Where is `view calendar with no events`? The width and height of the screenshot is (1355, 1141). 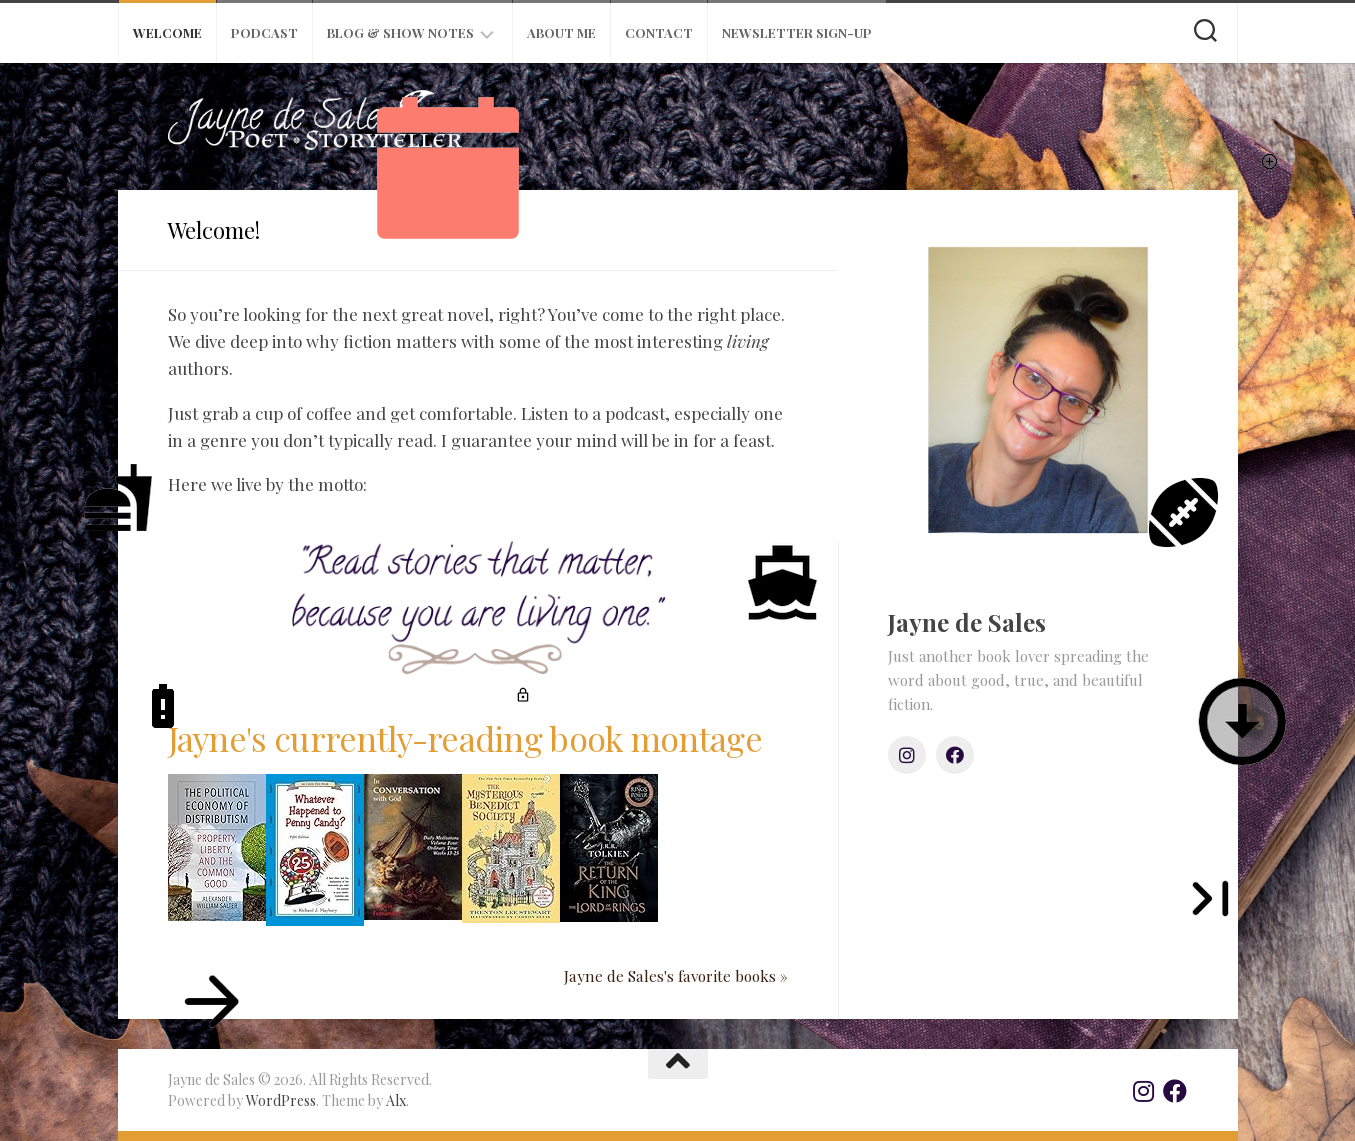
view calendar with no events is located at coordinates (448, 168).